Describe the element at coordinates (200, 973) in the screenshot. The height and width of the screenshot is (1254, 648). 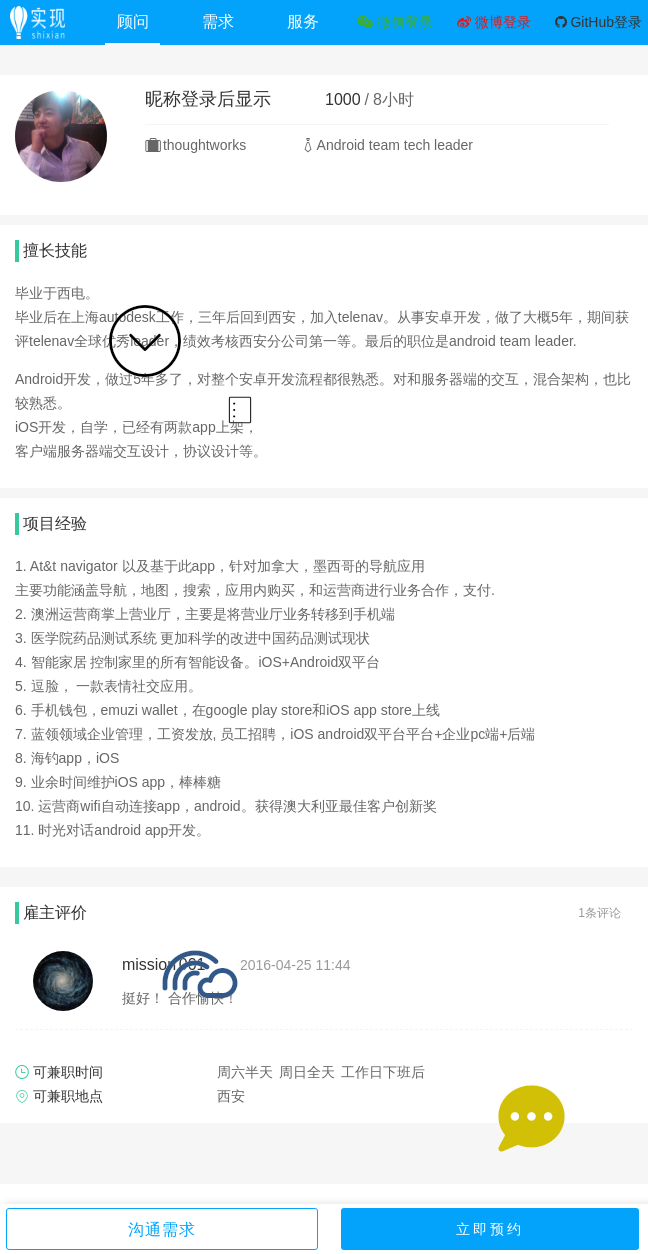
I see `view weather information` at that location.